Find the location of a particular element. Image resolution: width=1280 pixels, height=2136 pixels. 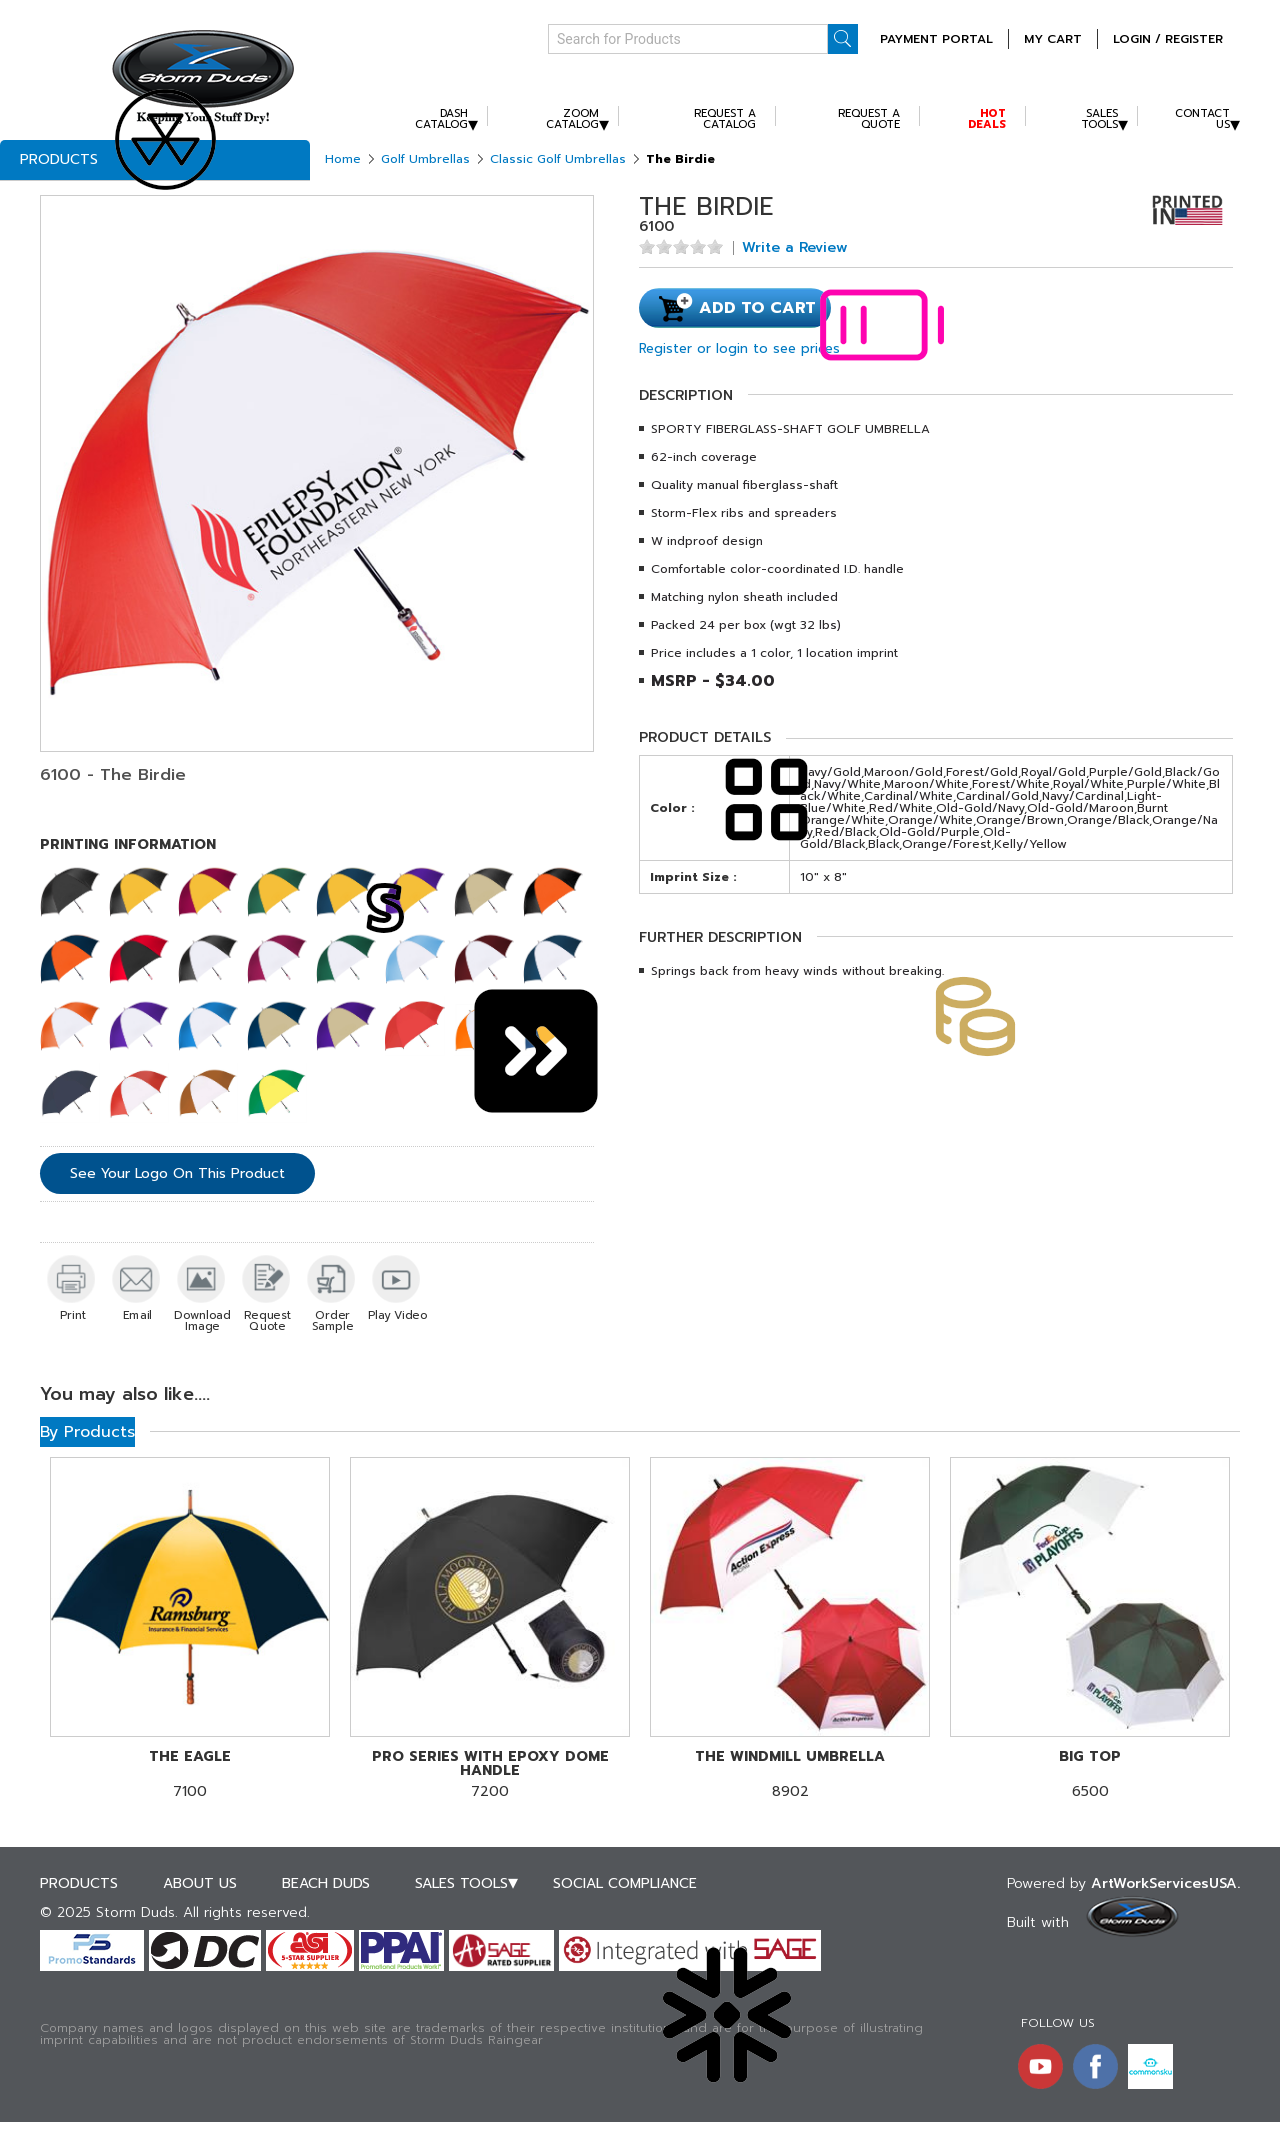

fallout shelter location marker is located at coordinates (165, 139).